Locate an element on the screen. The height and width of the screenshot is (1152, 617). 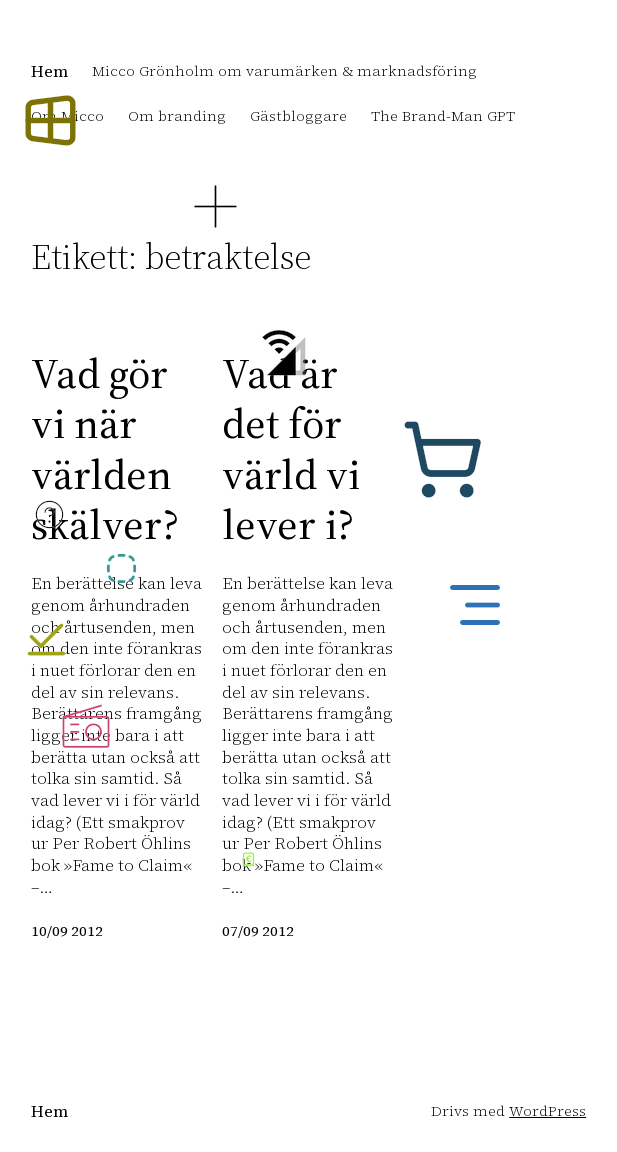
select or crop area with rounded corners is located at coordinates (121, 568).